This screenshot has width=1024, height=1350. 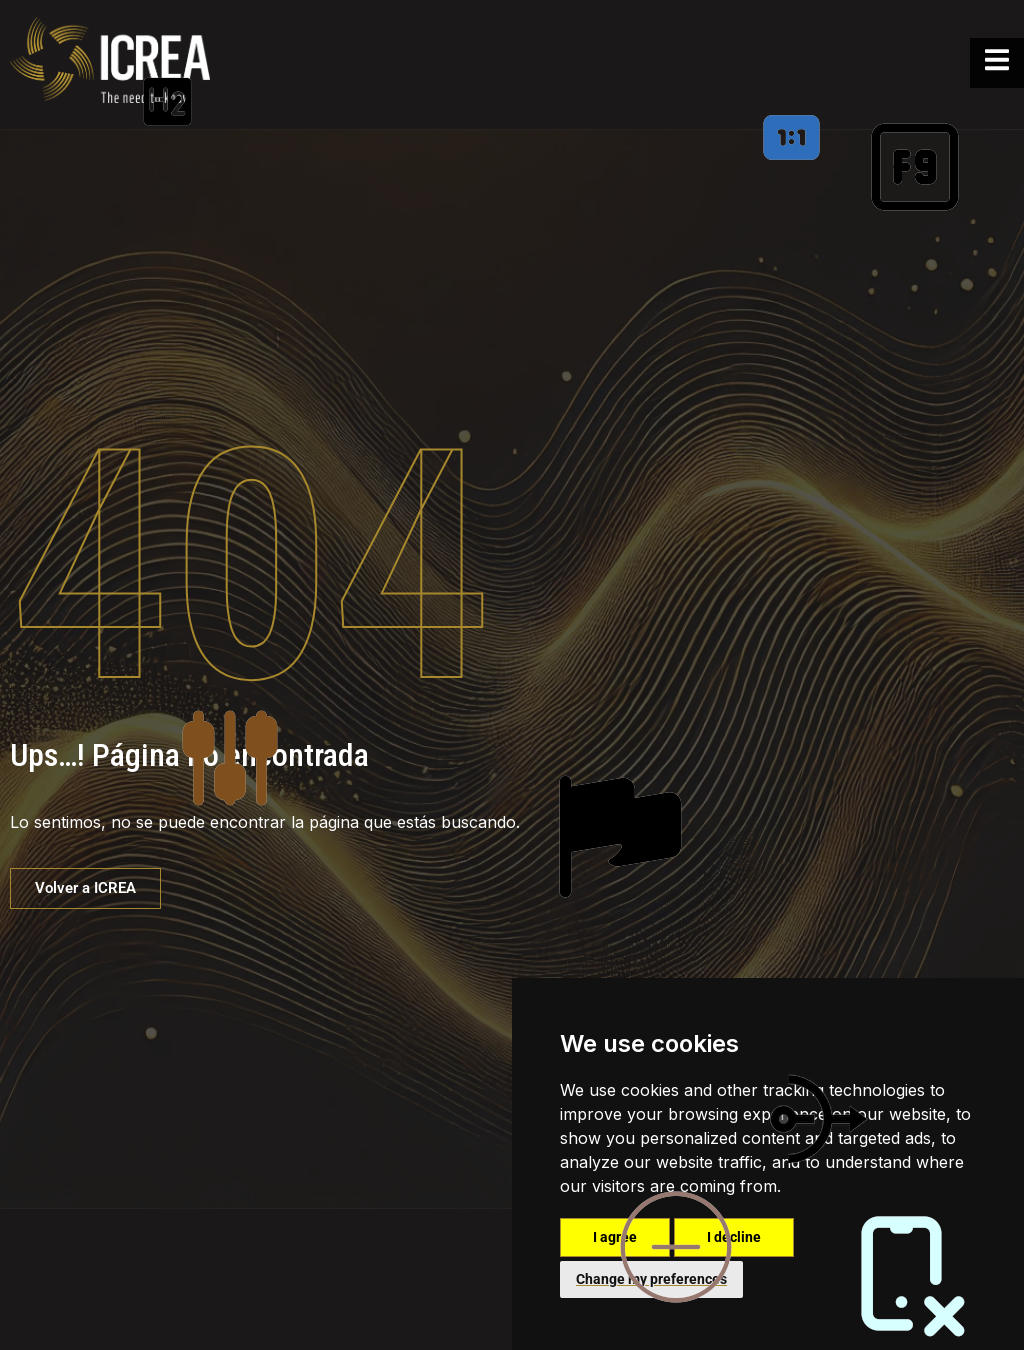 I want to click on view candlestick chart for stock or crypto trading, so click(x=230, y=758).